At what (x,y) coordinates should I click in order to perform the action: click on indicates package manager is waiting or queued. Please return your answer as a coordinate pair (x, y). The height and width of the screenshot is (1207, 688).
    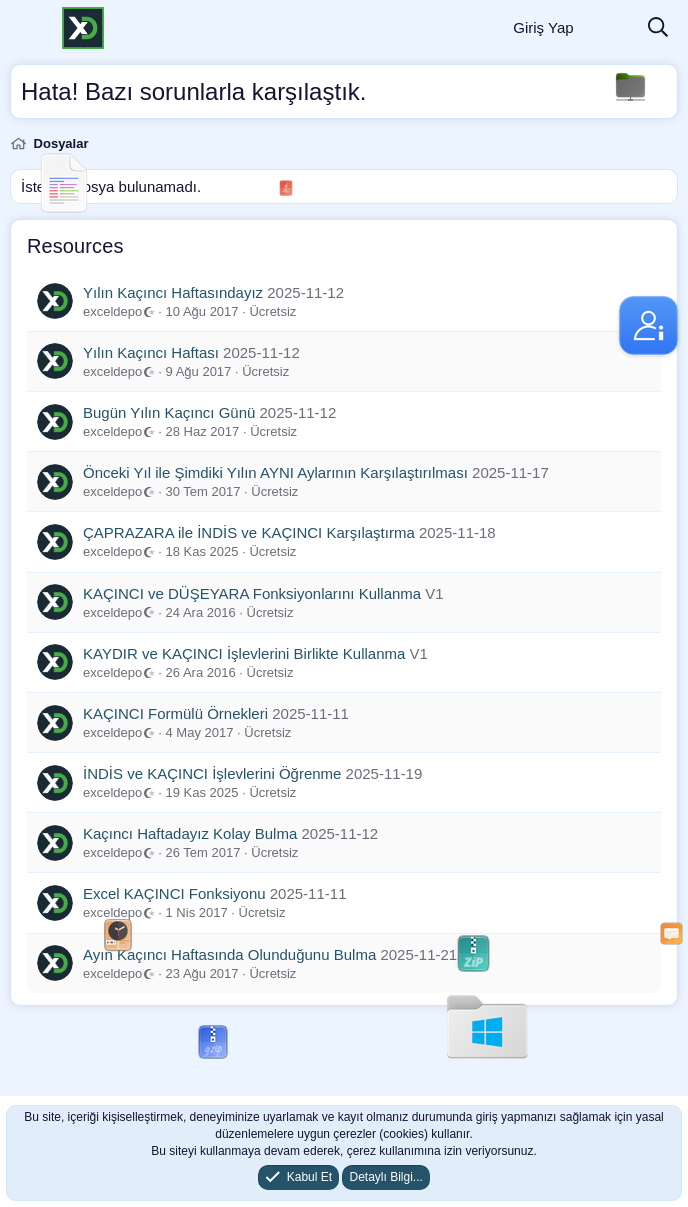
    Looking at the image, I should click on (118, 935).